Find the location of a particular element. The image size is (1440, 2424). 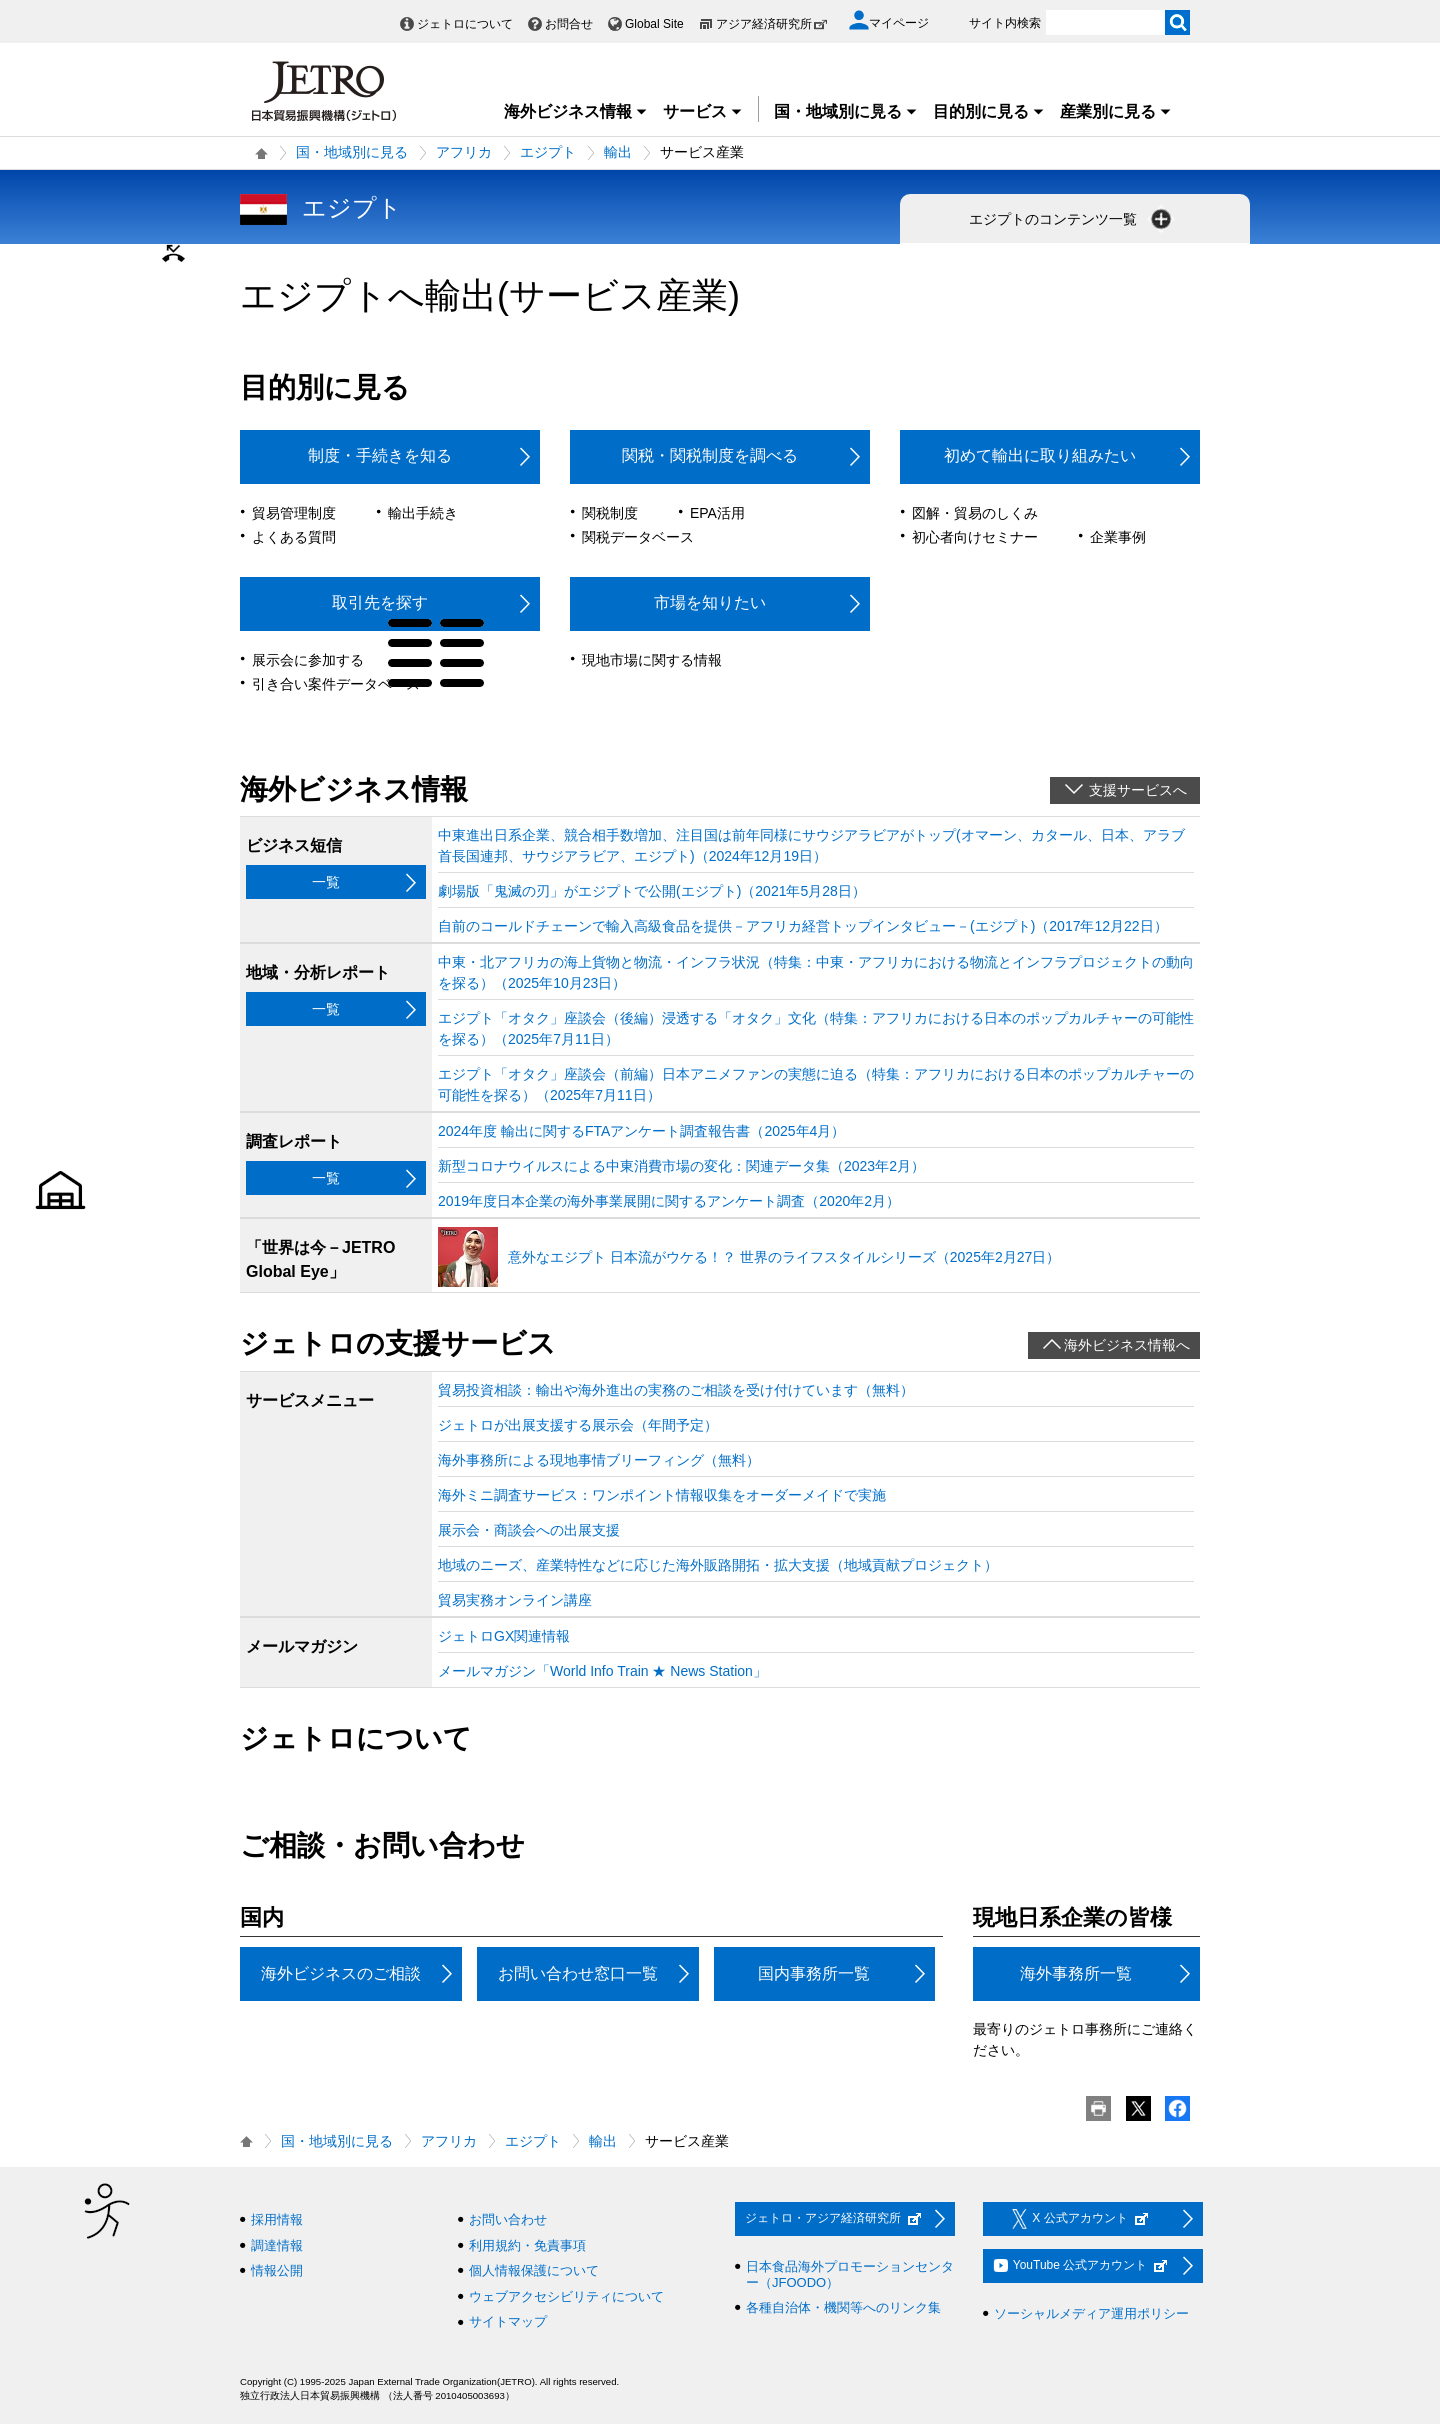

indicates a missed phone call is located at coordinates (173, 253).